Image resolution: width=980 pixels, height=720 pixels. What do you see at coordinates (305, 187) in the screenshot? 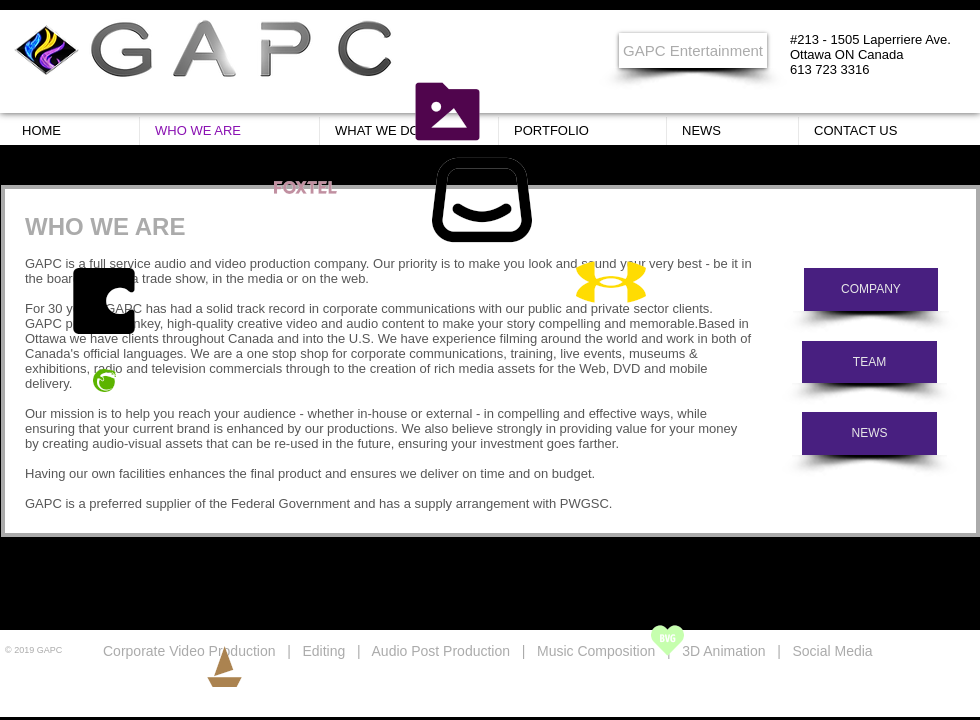
I see `open the Foxtel streaming app` at bounding box center [305, 187].